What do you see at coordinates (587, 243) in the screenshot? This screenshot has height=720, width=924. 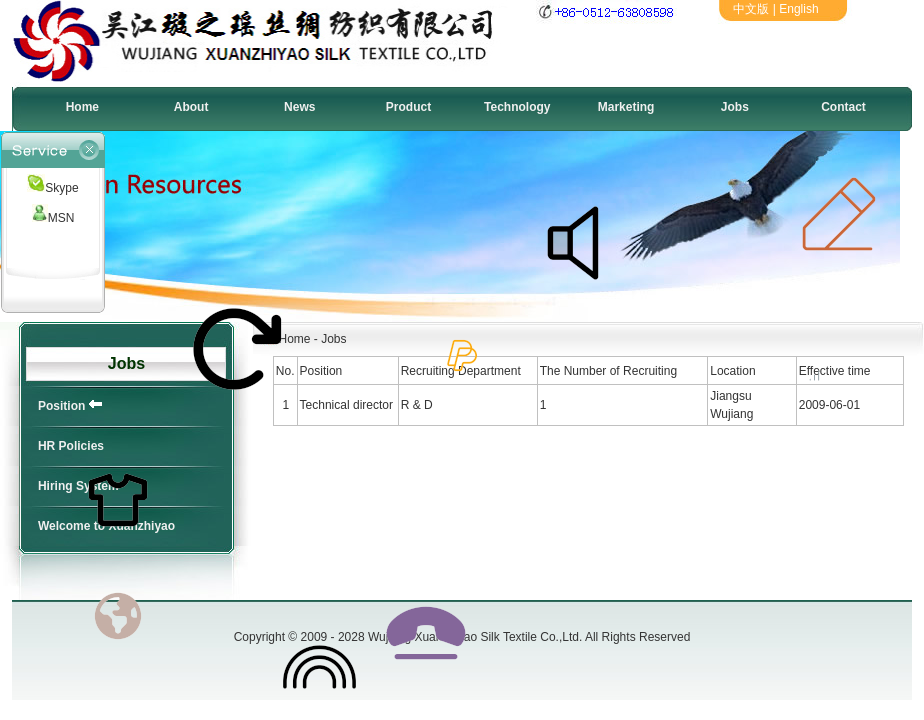 I see `speaker with no audio output` at bounding box center [587, 243].